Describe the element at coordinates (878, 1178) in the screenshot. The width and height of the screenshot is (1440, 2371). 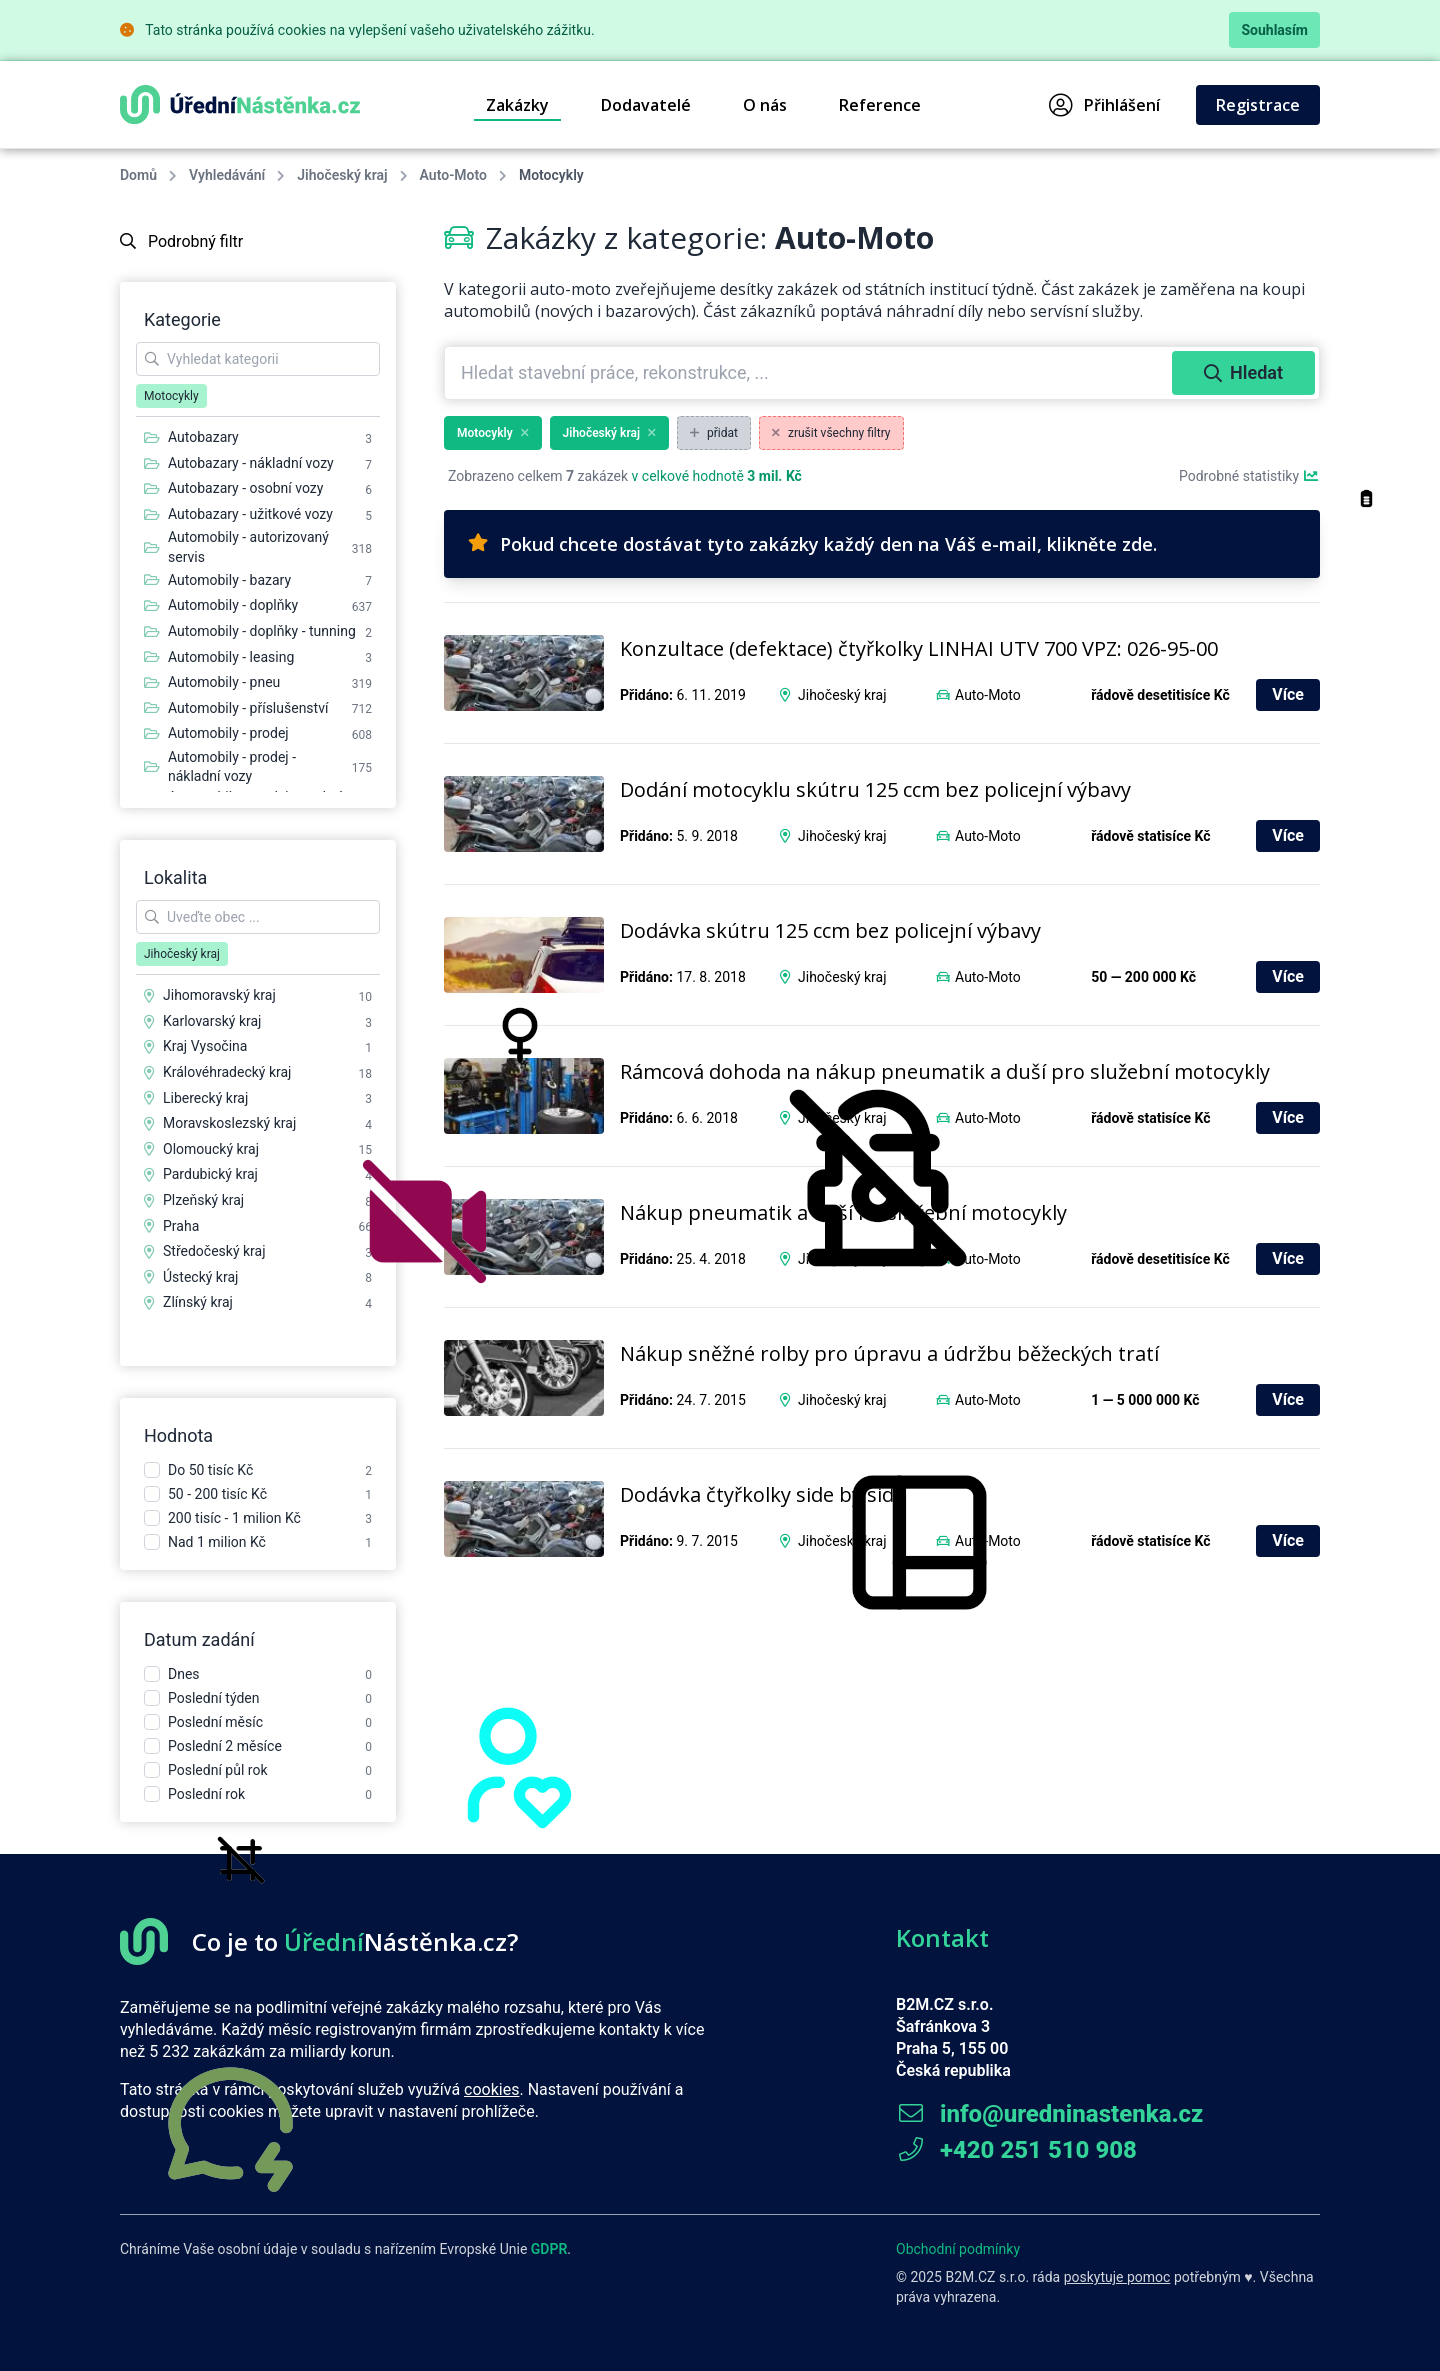
I see `fire hydrant unavailable or out of service` at that location.